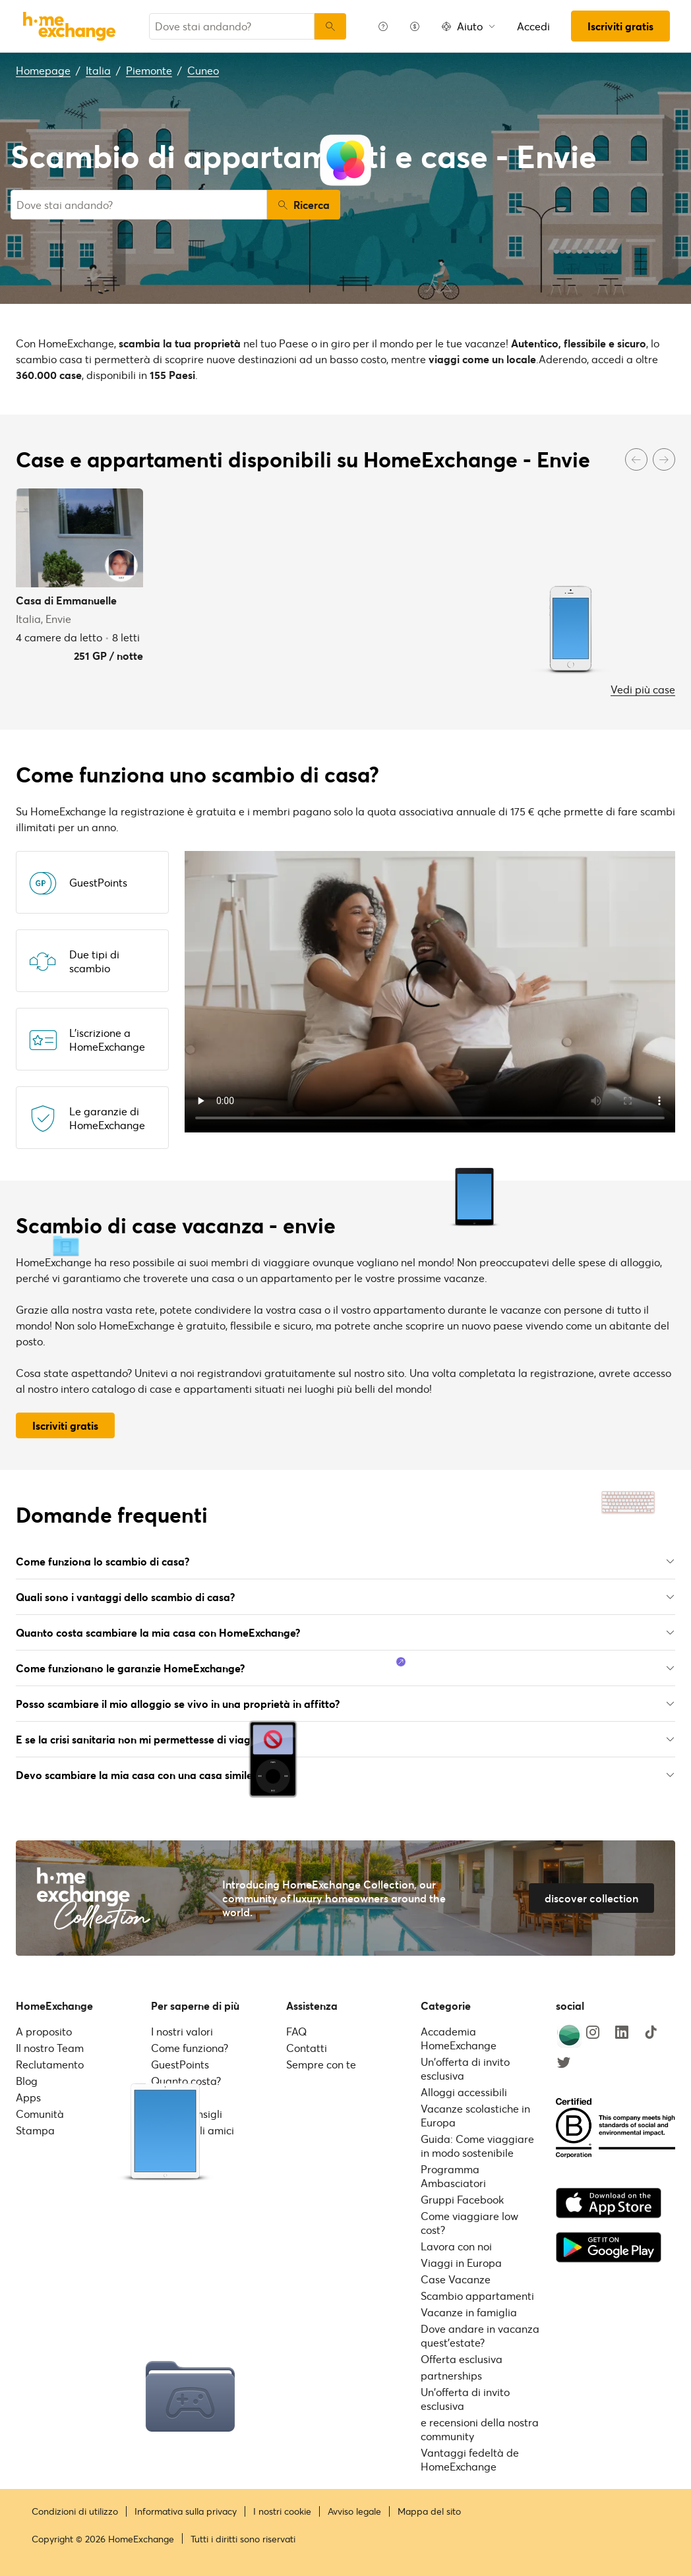 The width and height of the screenshot is (691, 2576). I want to click on indicates a symbolic link or shortcut to another file, so click(401, 1662).